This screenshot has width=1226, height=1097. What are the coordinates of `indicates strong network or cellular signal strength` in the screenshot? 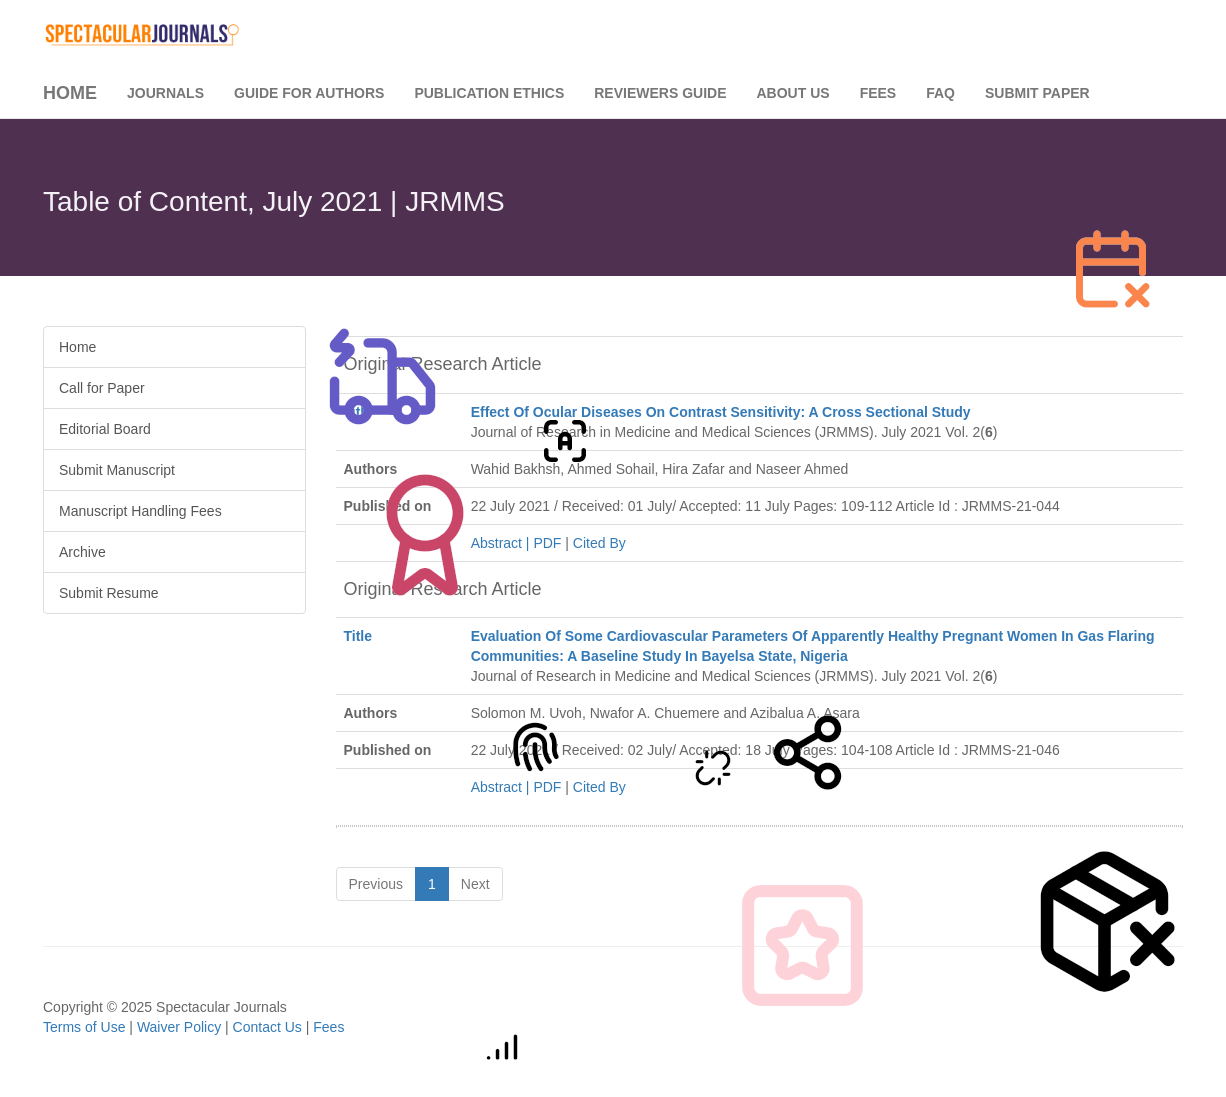 It's located at (506, 1043).